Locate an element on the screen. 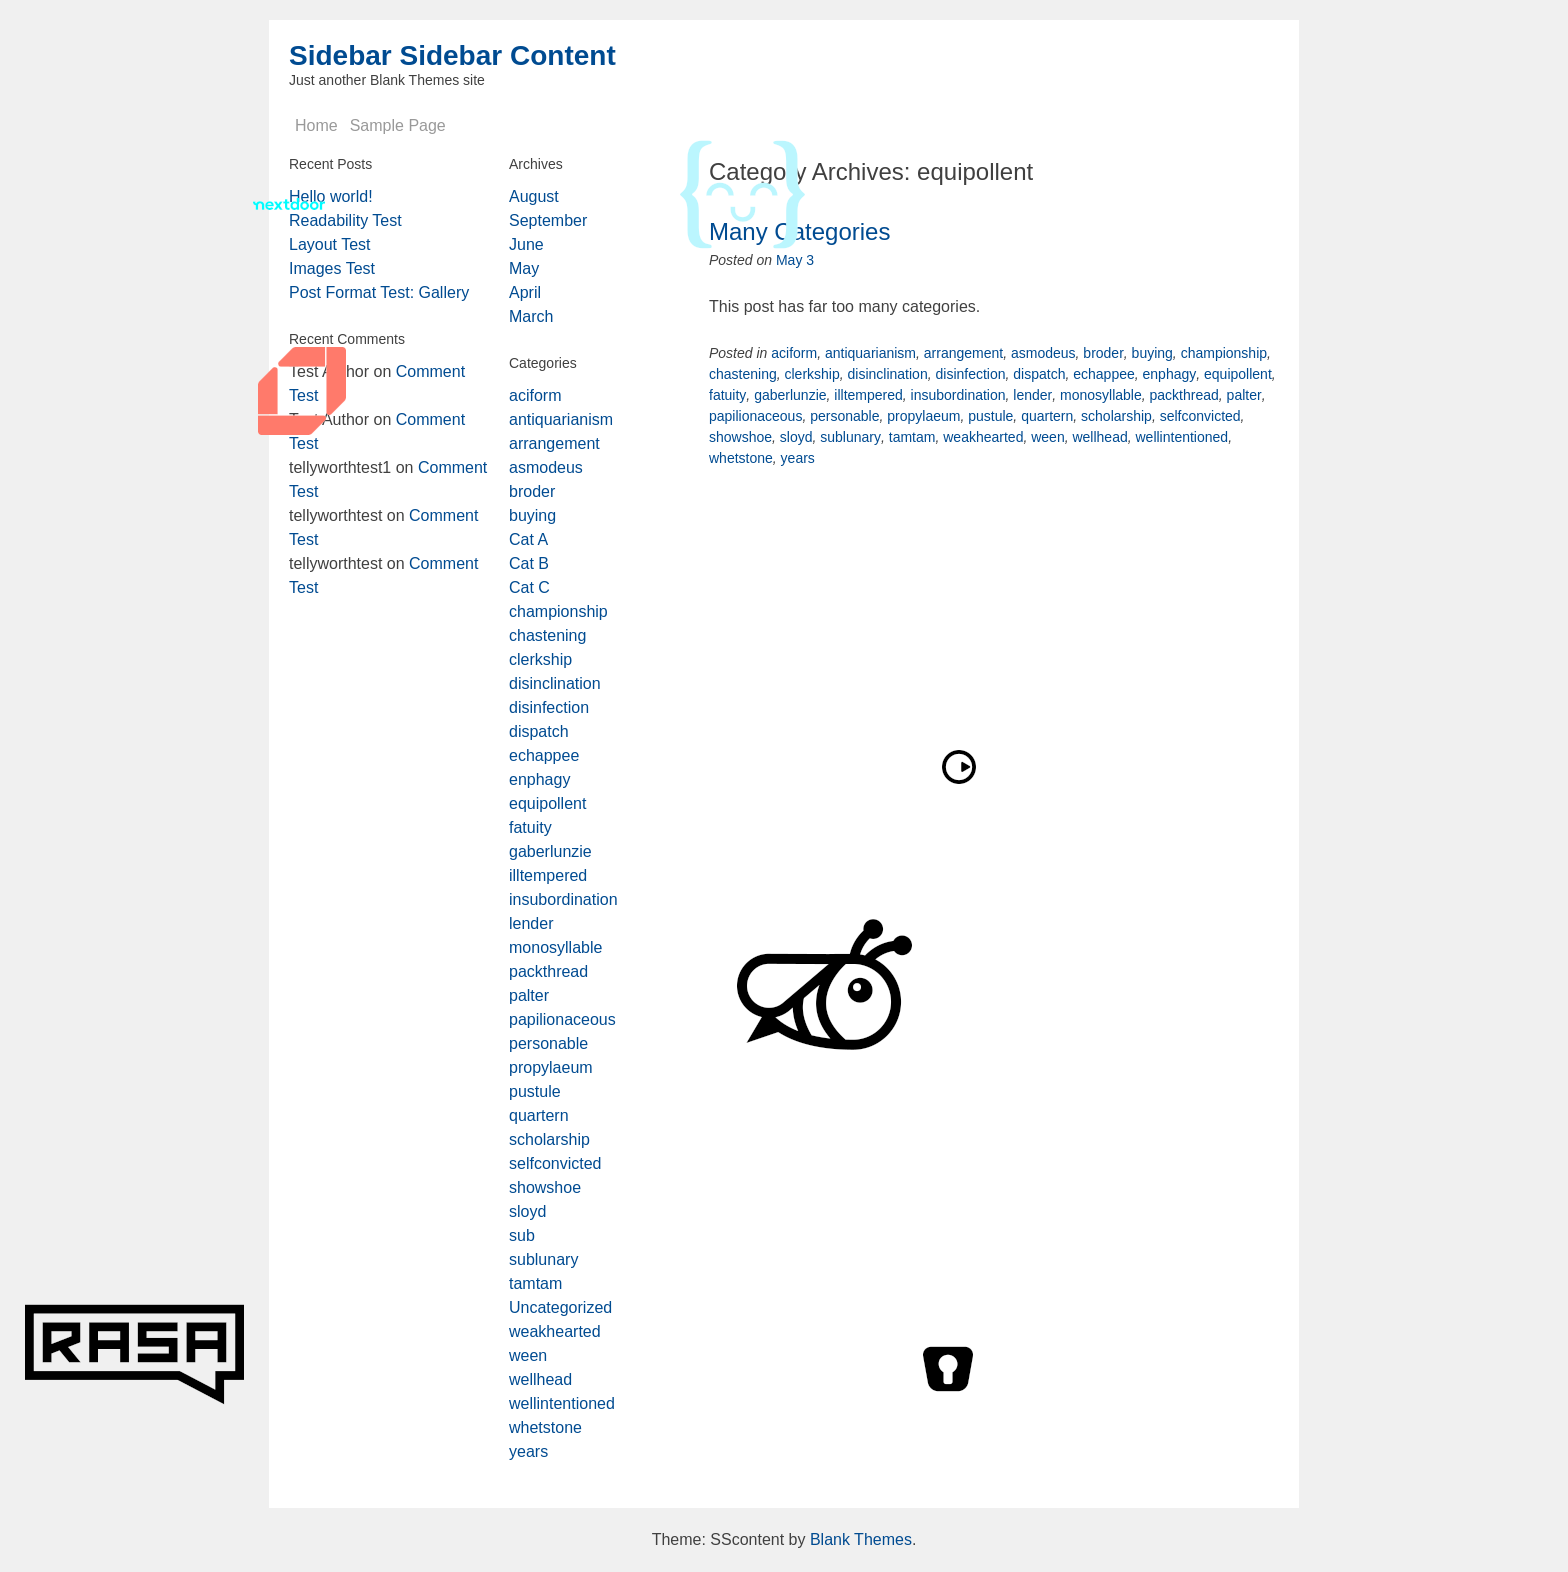 The image size is (1568, 1572). open enpass password manager is located at coordinates (948, 1369).